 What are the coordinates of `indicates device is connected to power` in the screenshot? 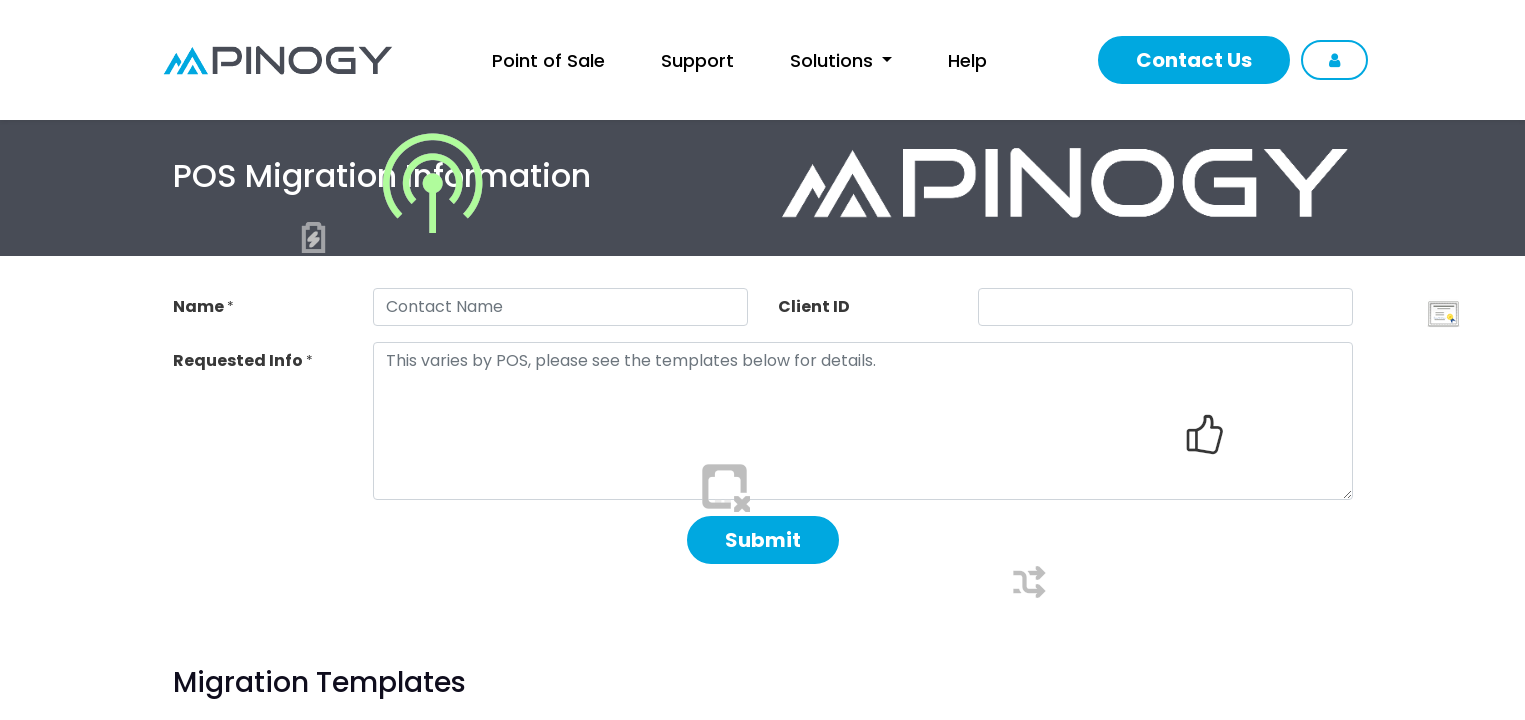 It's located at (313, 237).